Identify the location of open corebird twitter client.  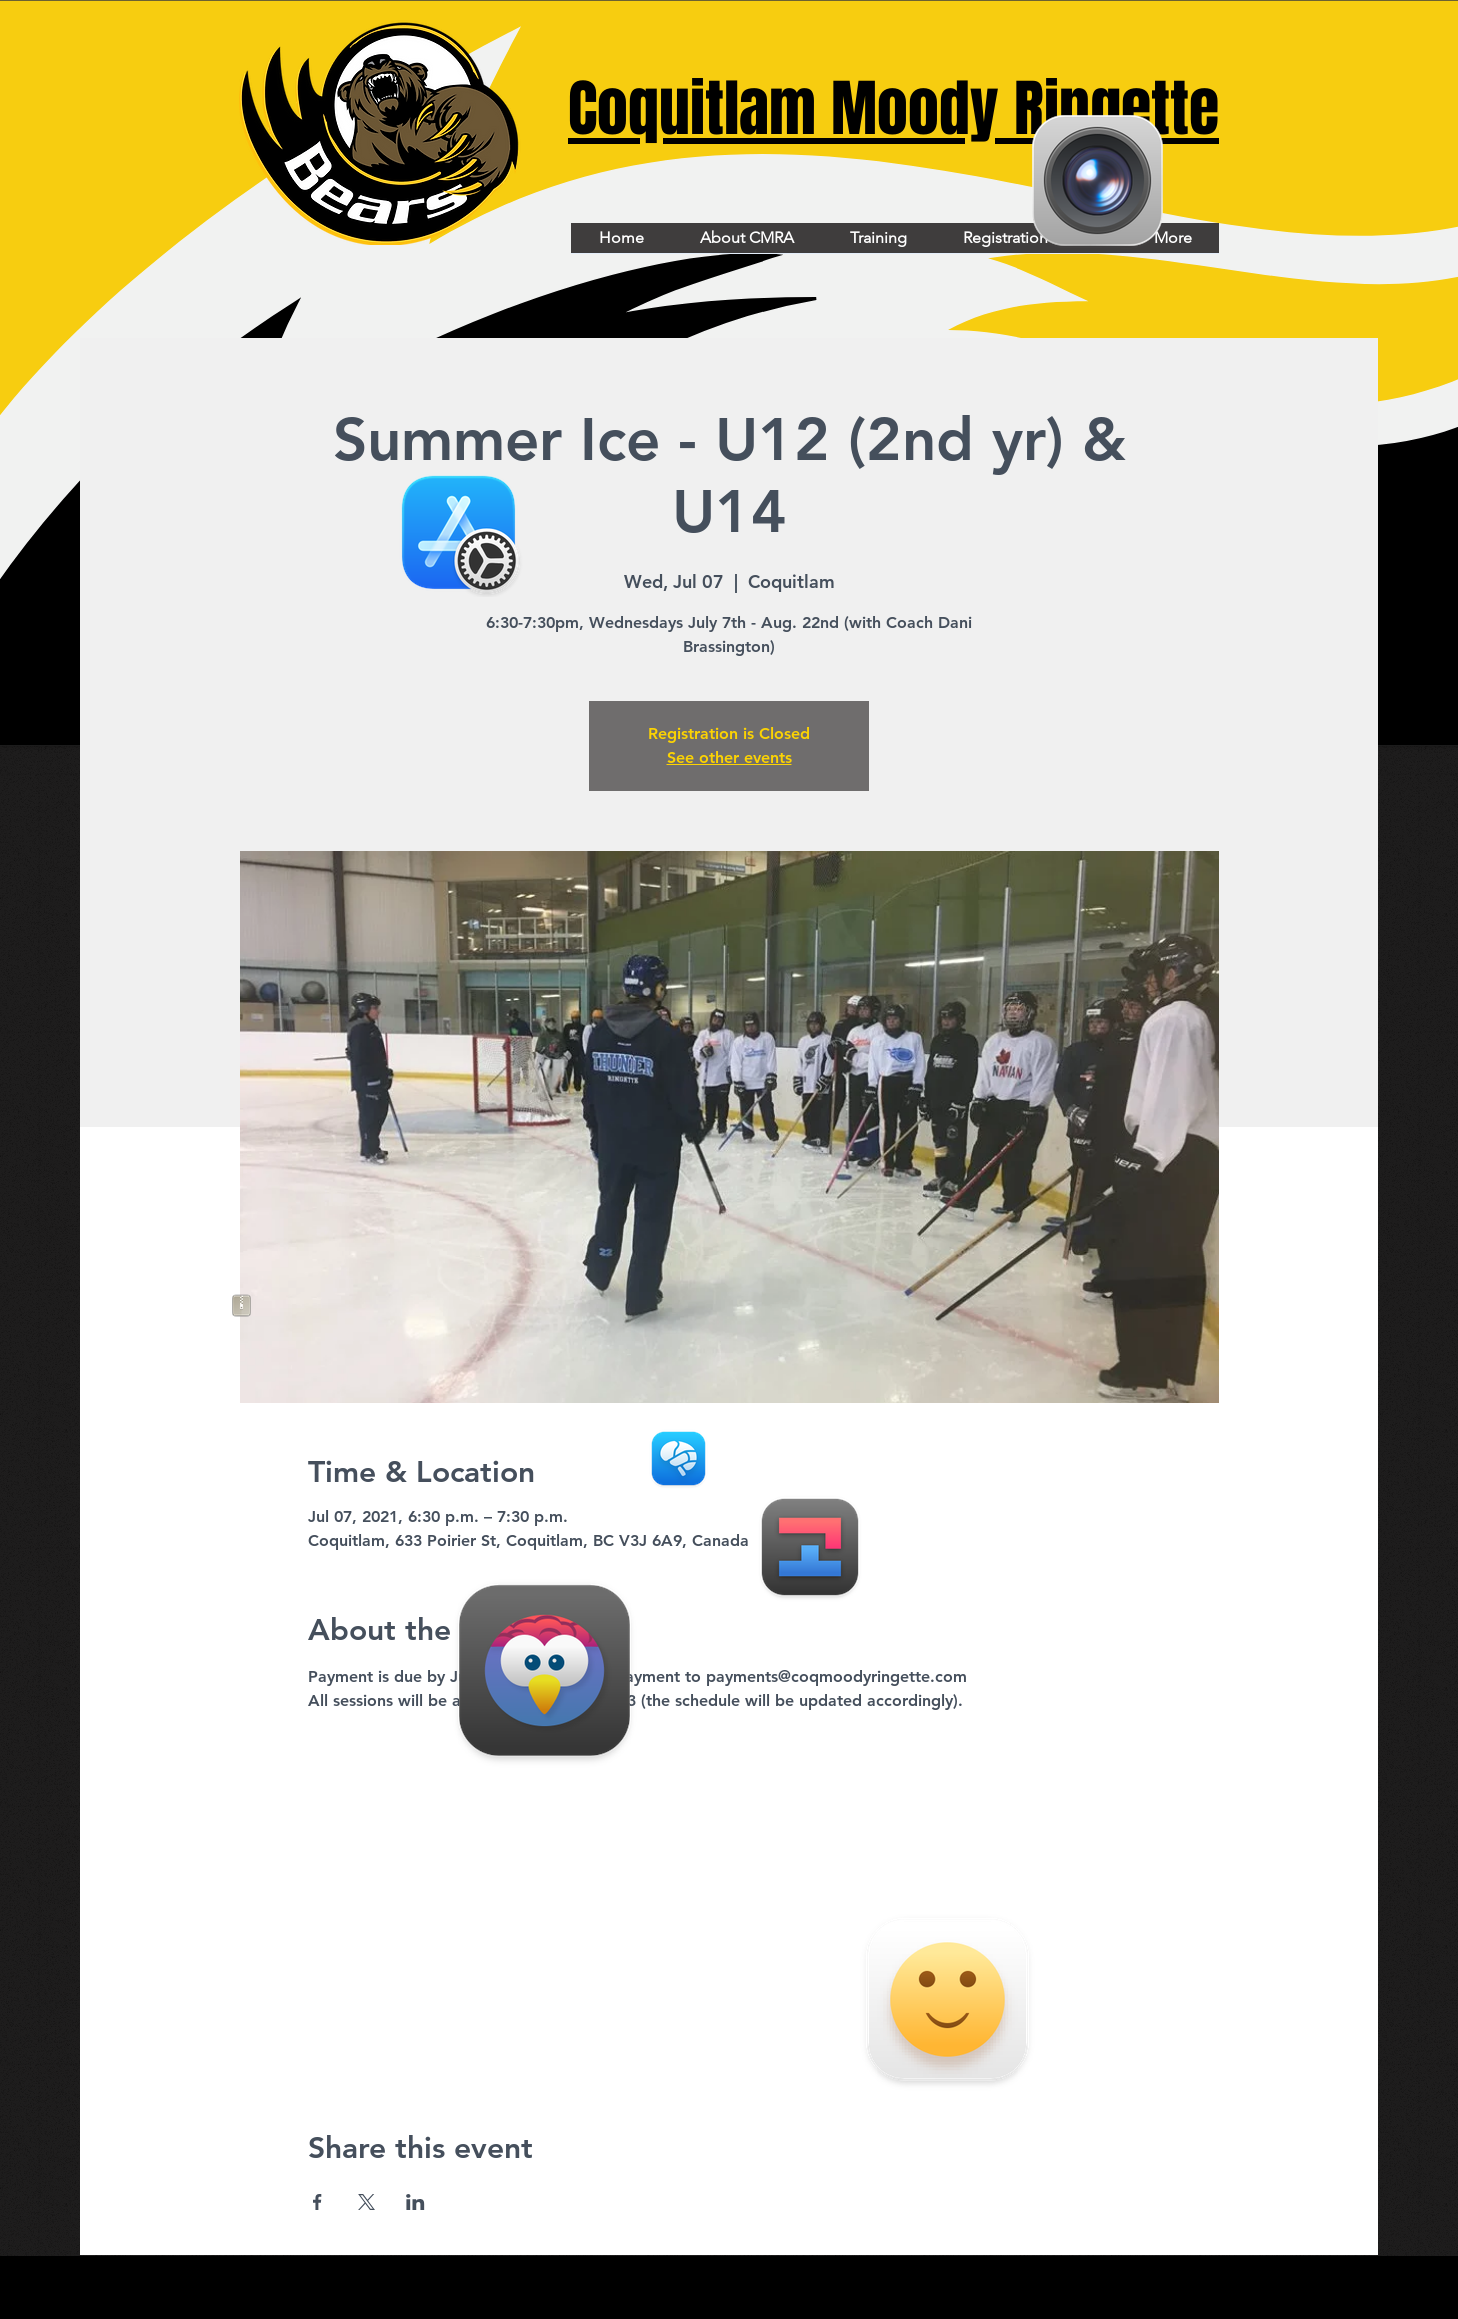
(544, 1670).